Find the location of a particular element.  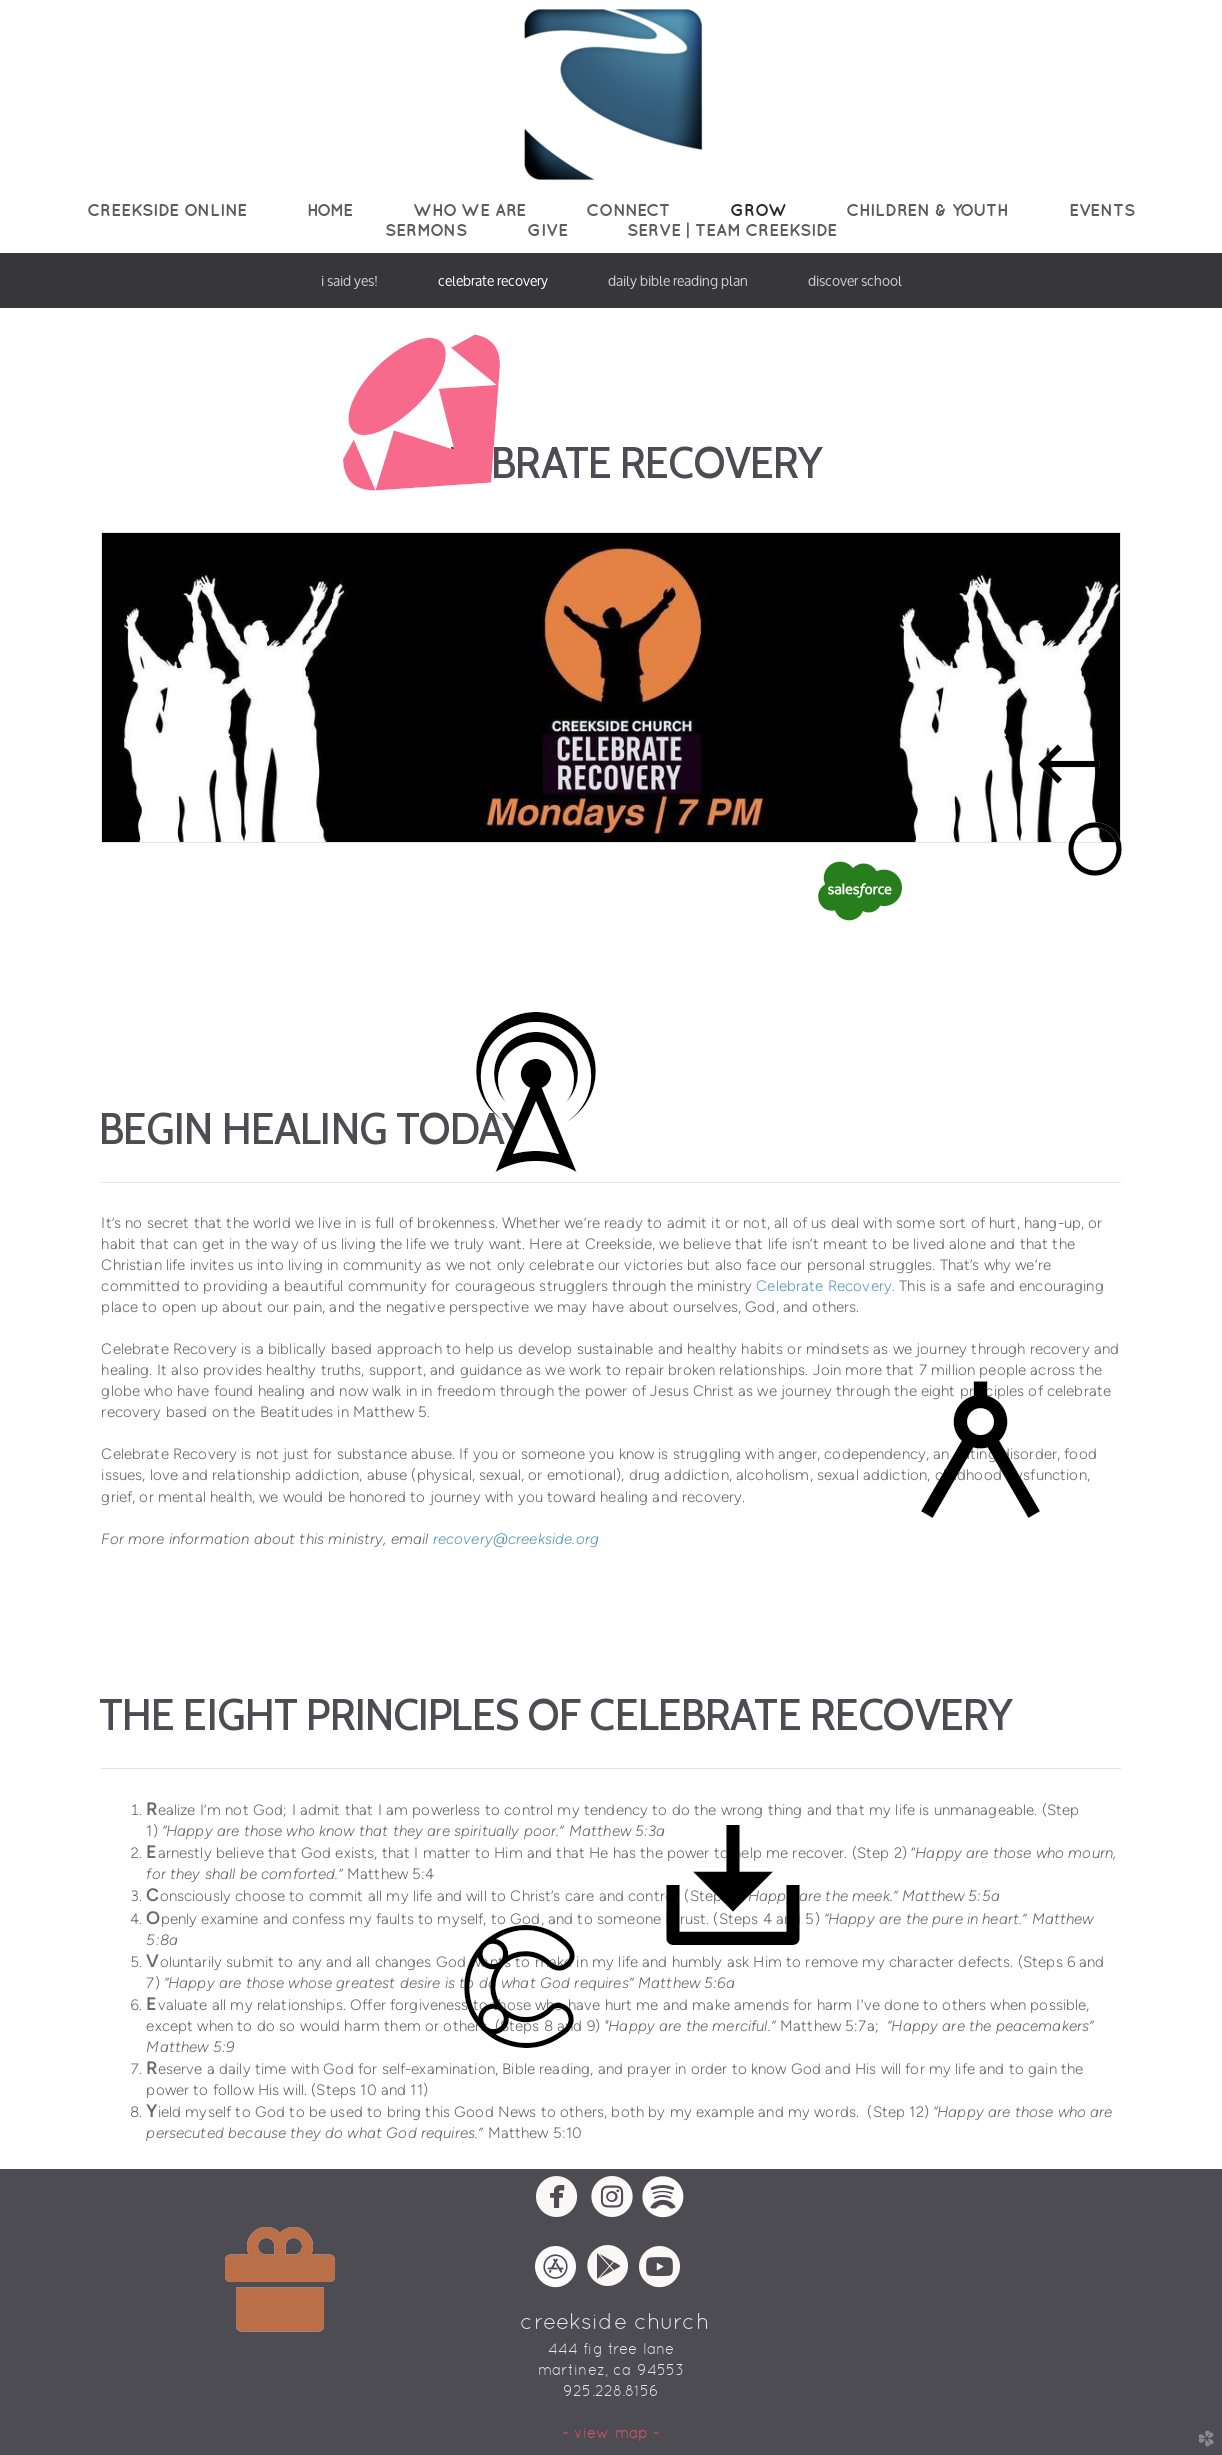

unselected radio button or checkbox option is located at coordinates (1095, 849).